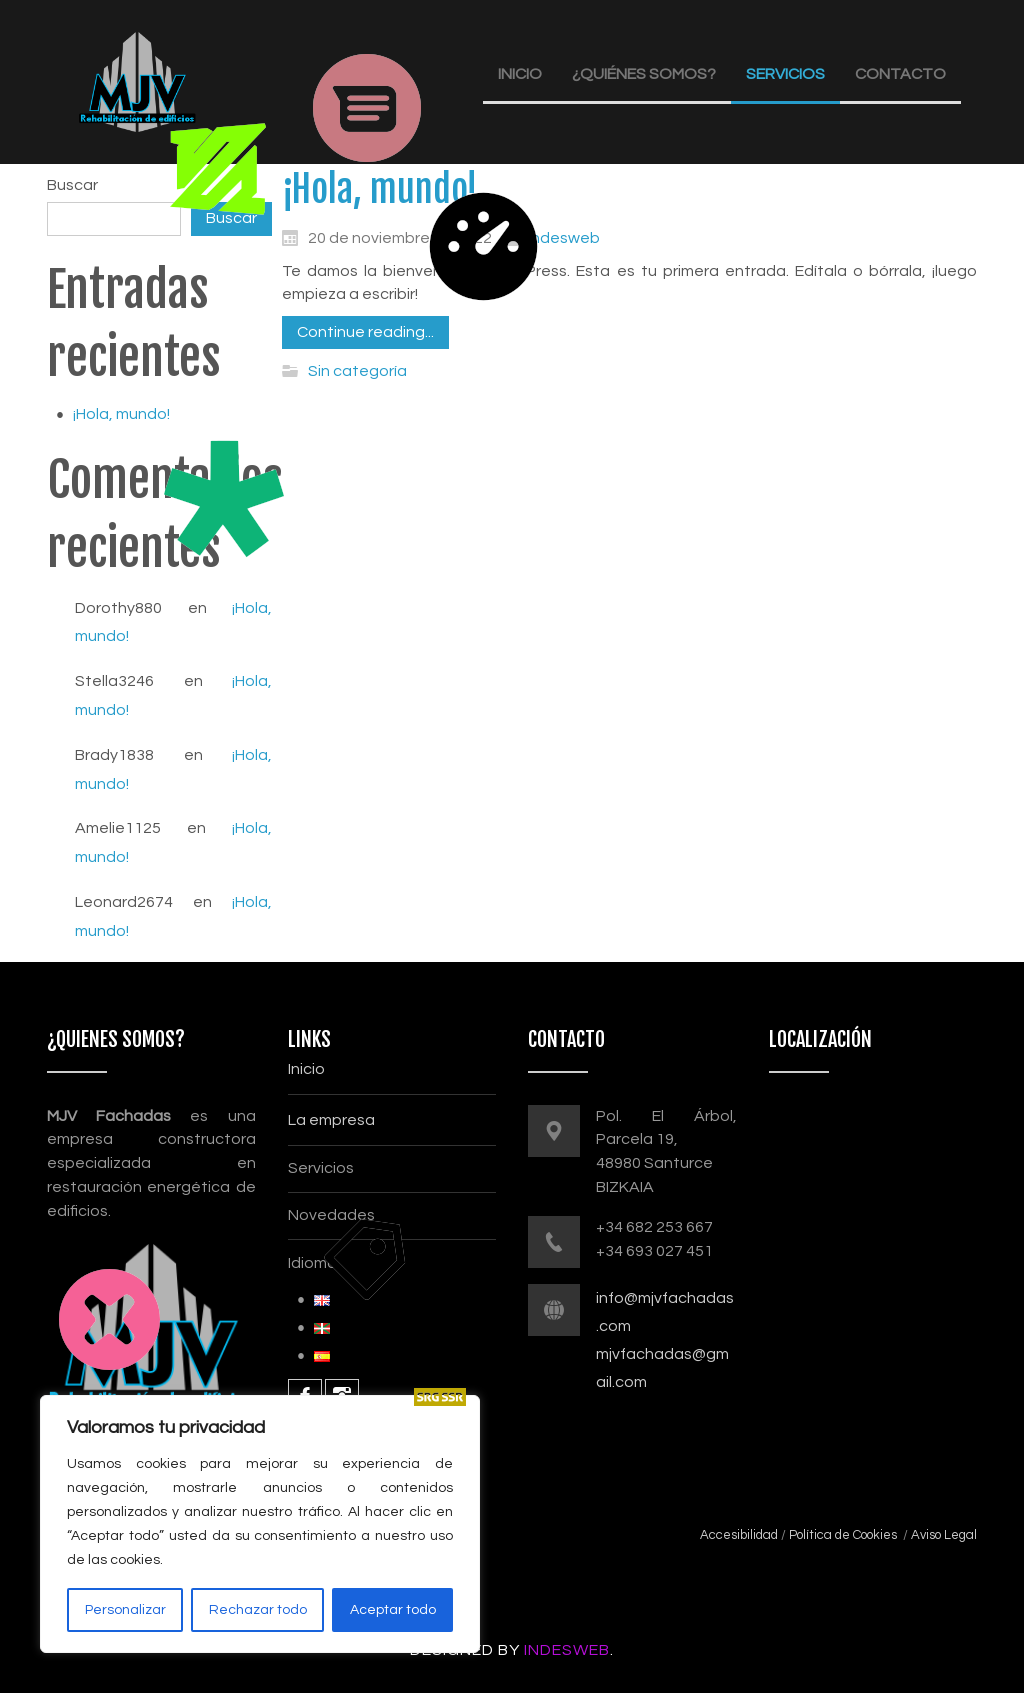 This screenshot has height=1693, width=1024. I want to click on visit the iFixit website for repair guides, so click(109, 1319).